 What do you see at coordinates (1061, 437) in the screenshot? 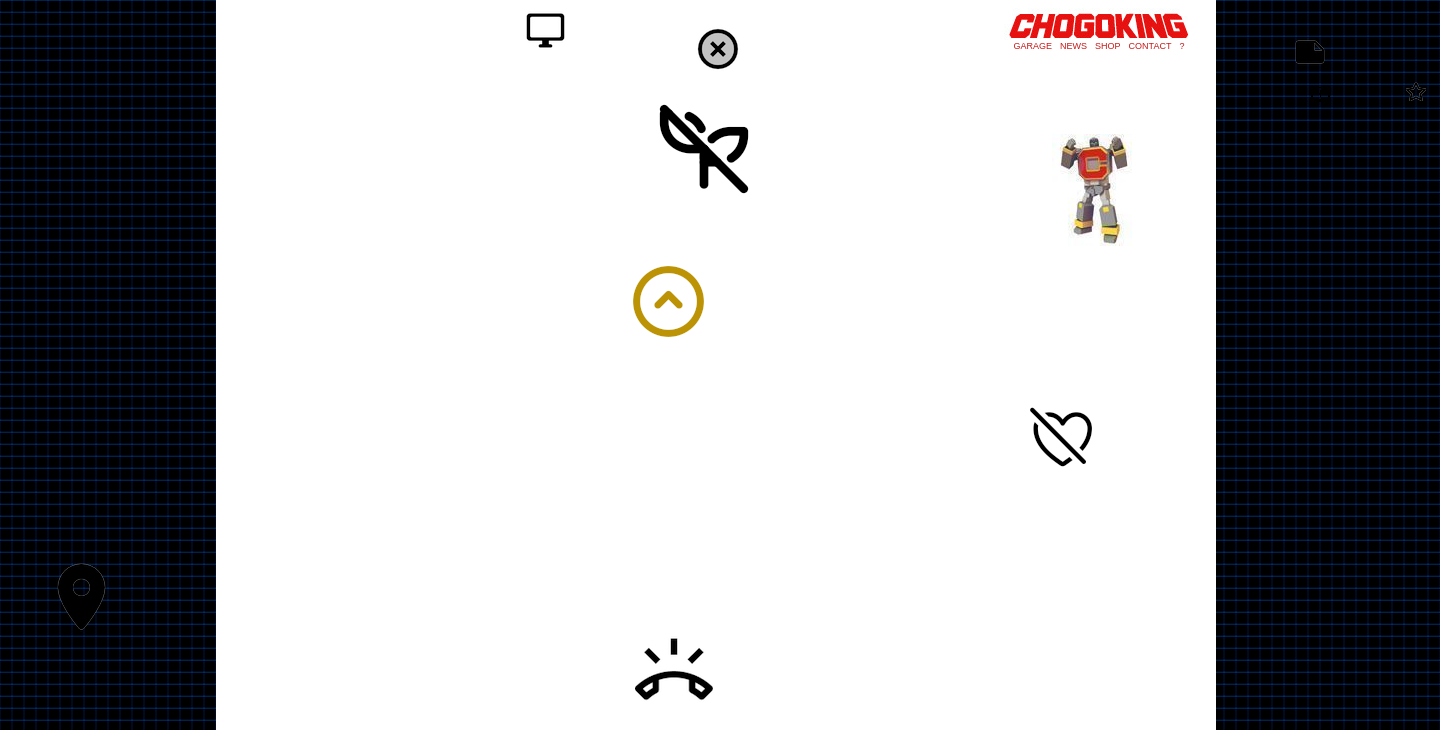
I see `remove from favorites` at bounding box center [1061, 437].